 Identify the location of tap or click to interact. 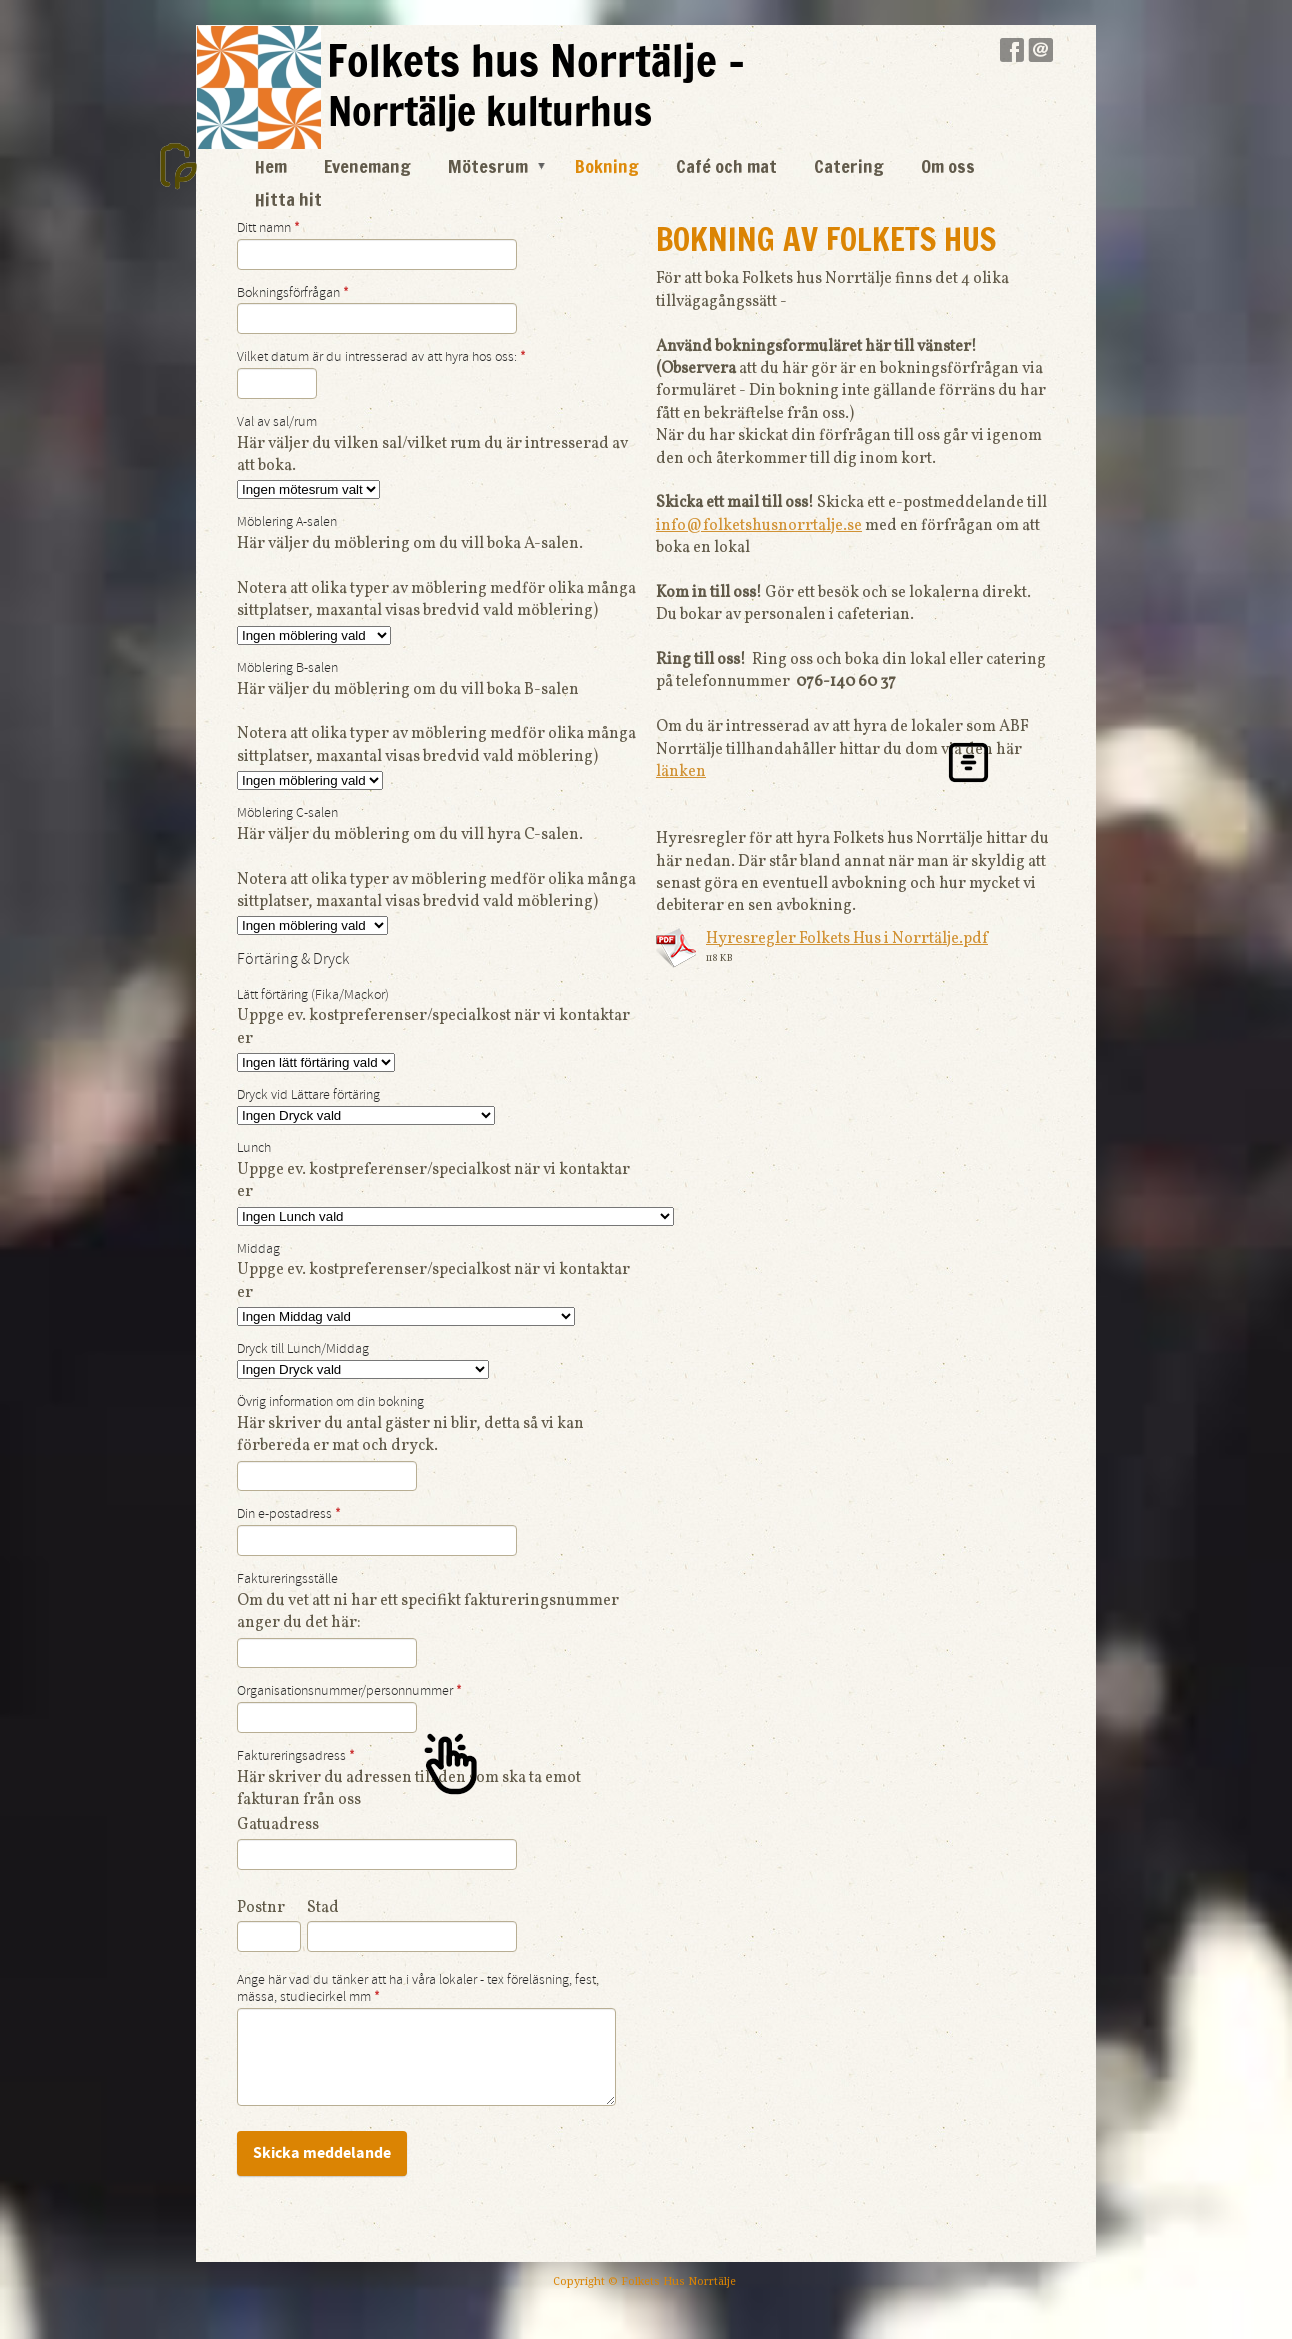
(452, 1764).